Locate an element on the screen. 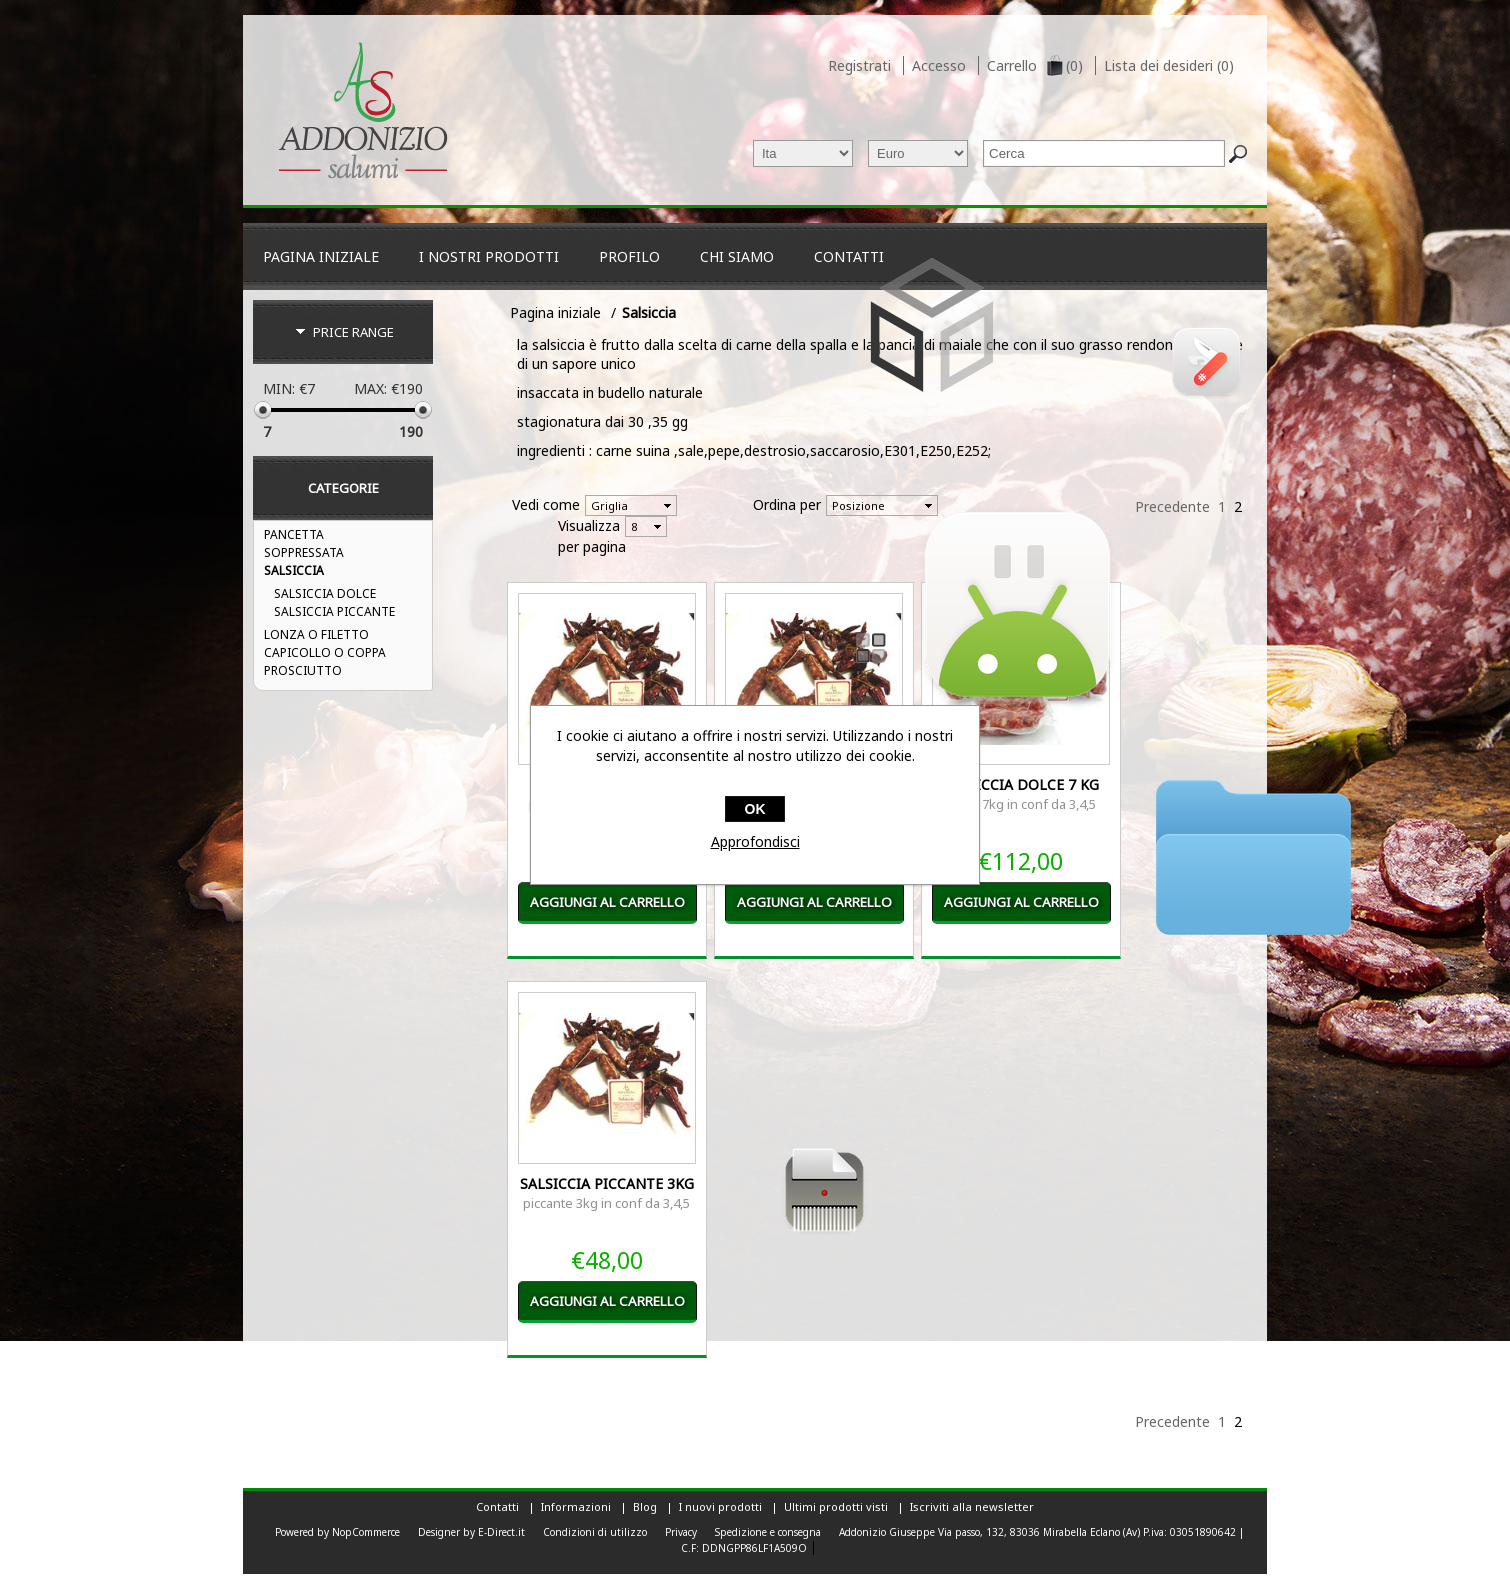 This screenshot has width=1510, height=1589. open folder to view contents is located at coordinates (1253, 857).